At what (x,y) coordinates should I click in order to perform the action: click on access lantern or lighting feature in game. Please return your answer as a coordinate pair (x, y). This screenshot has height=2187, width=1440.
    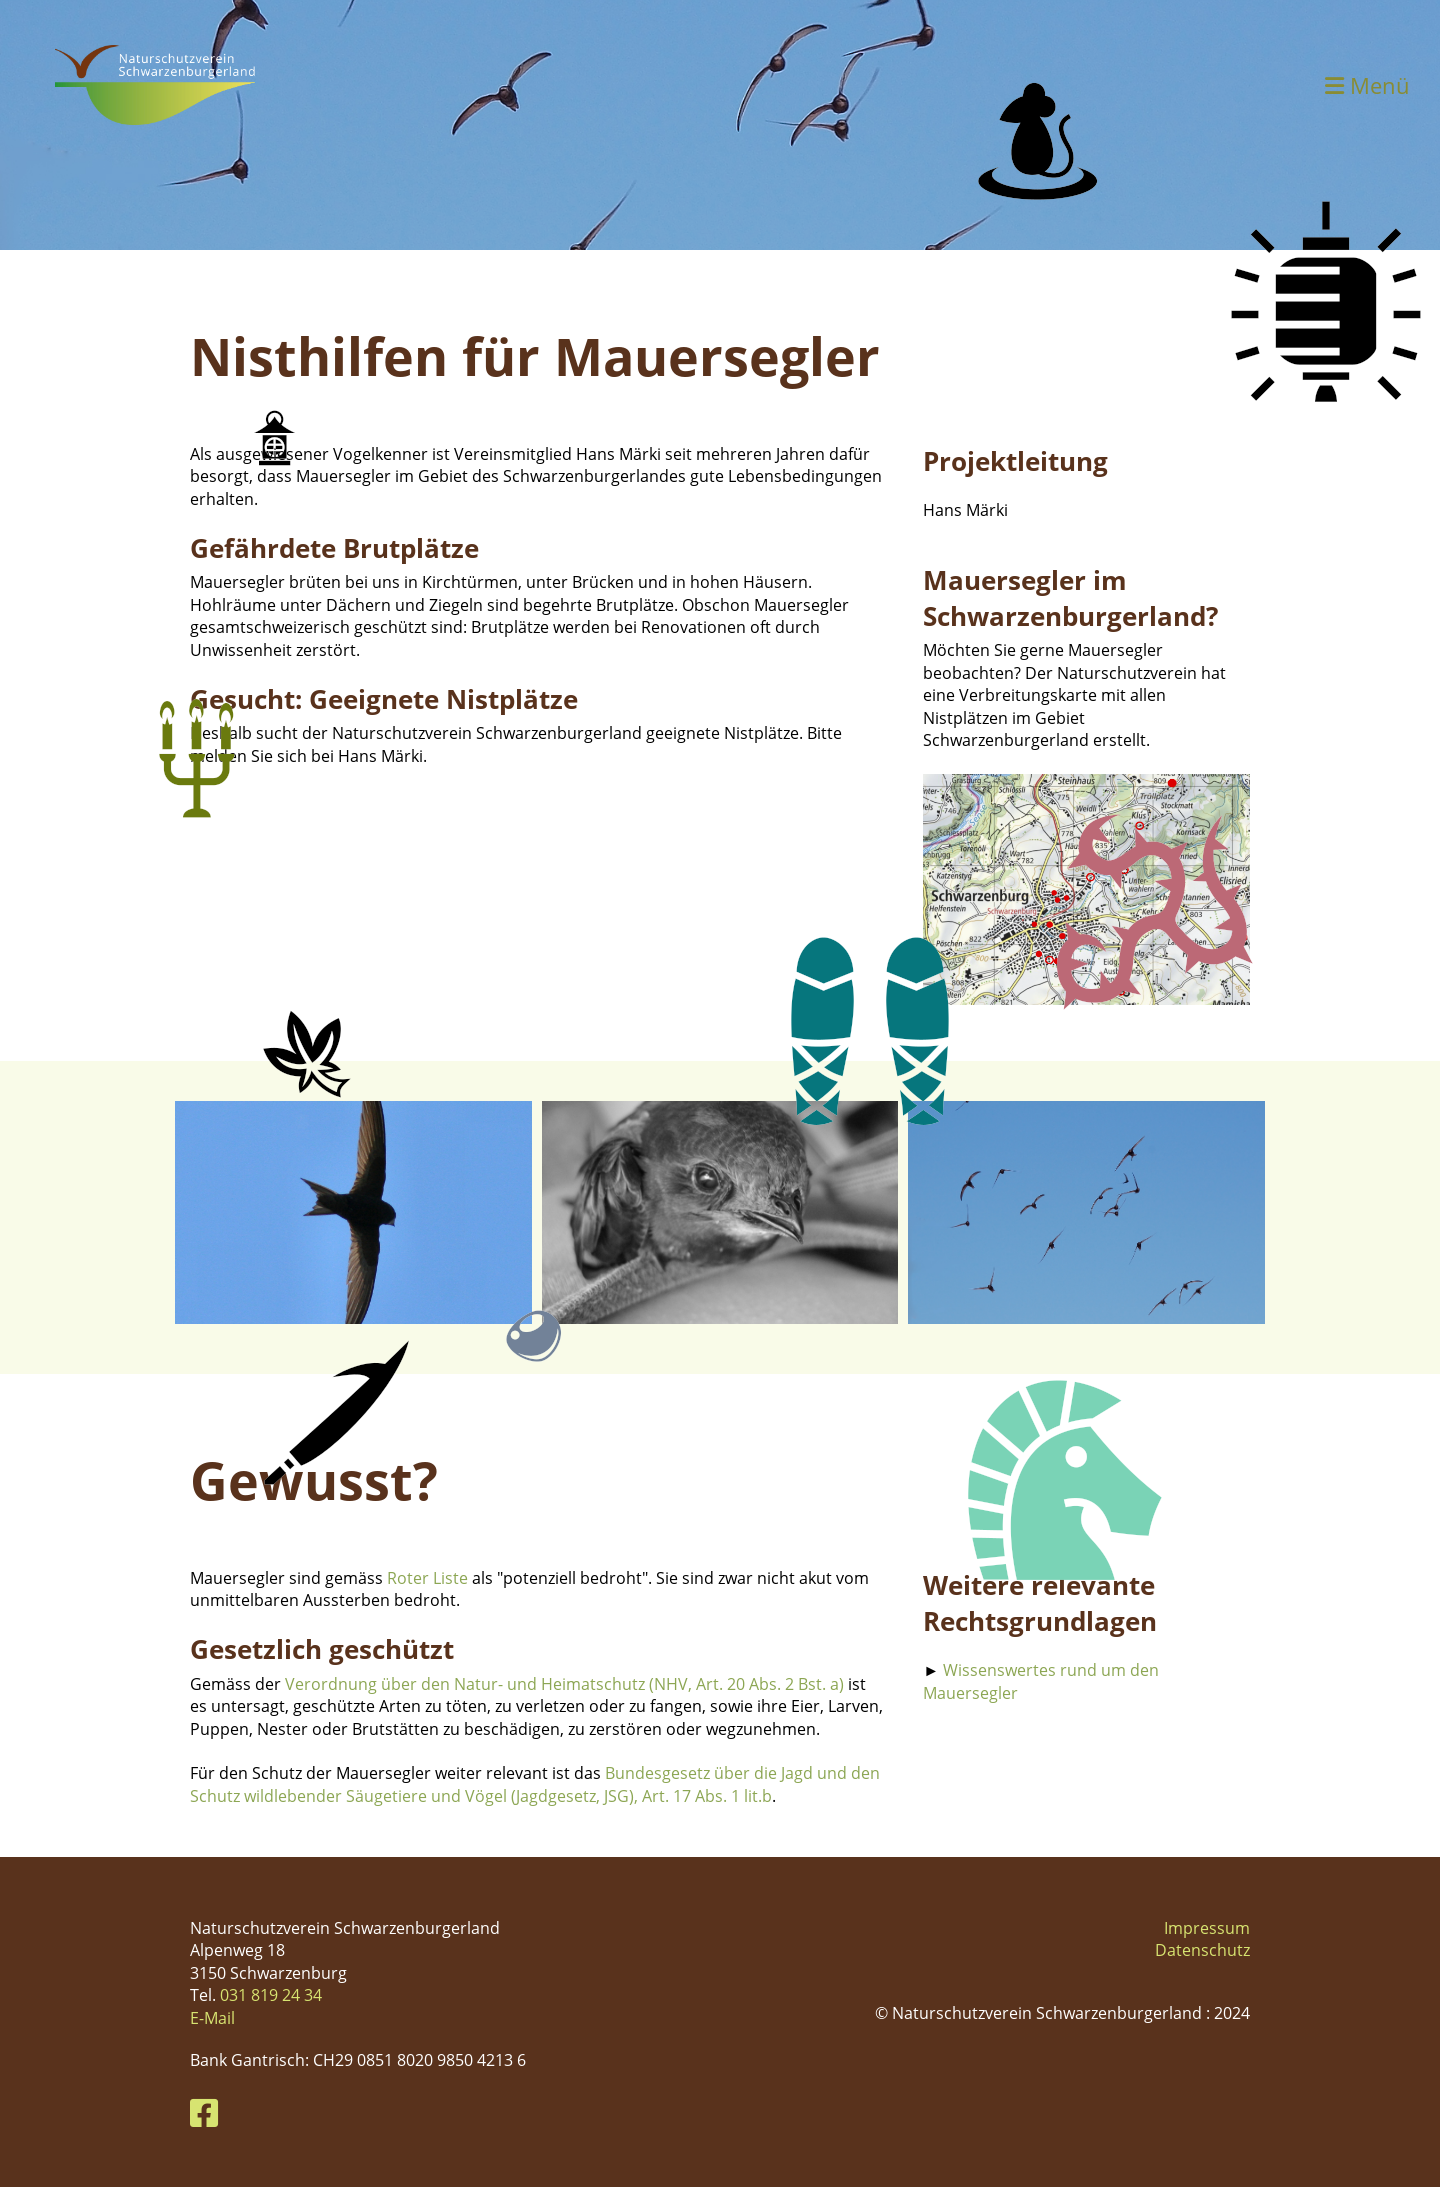
    Looking at the image, I should click on (274, 437).